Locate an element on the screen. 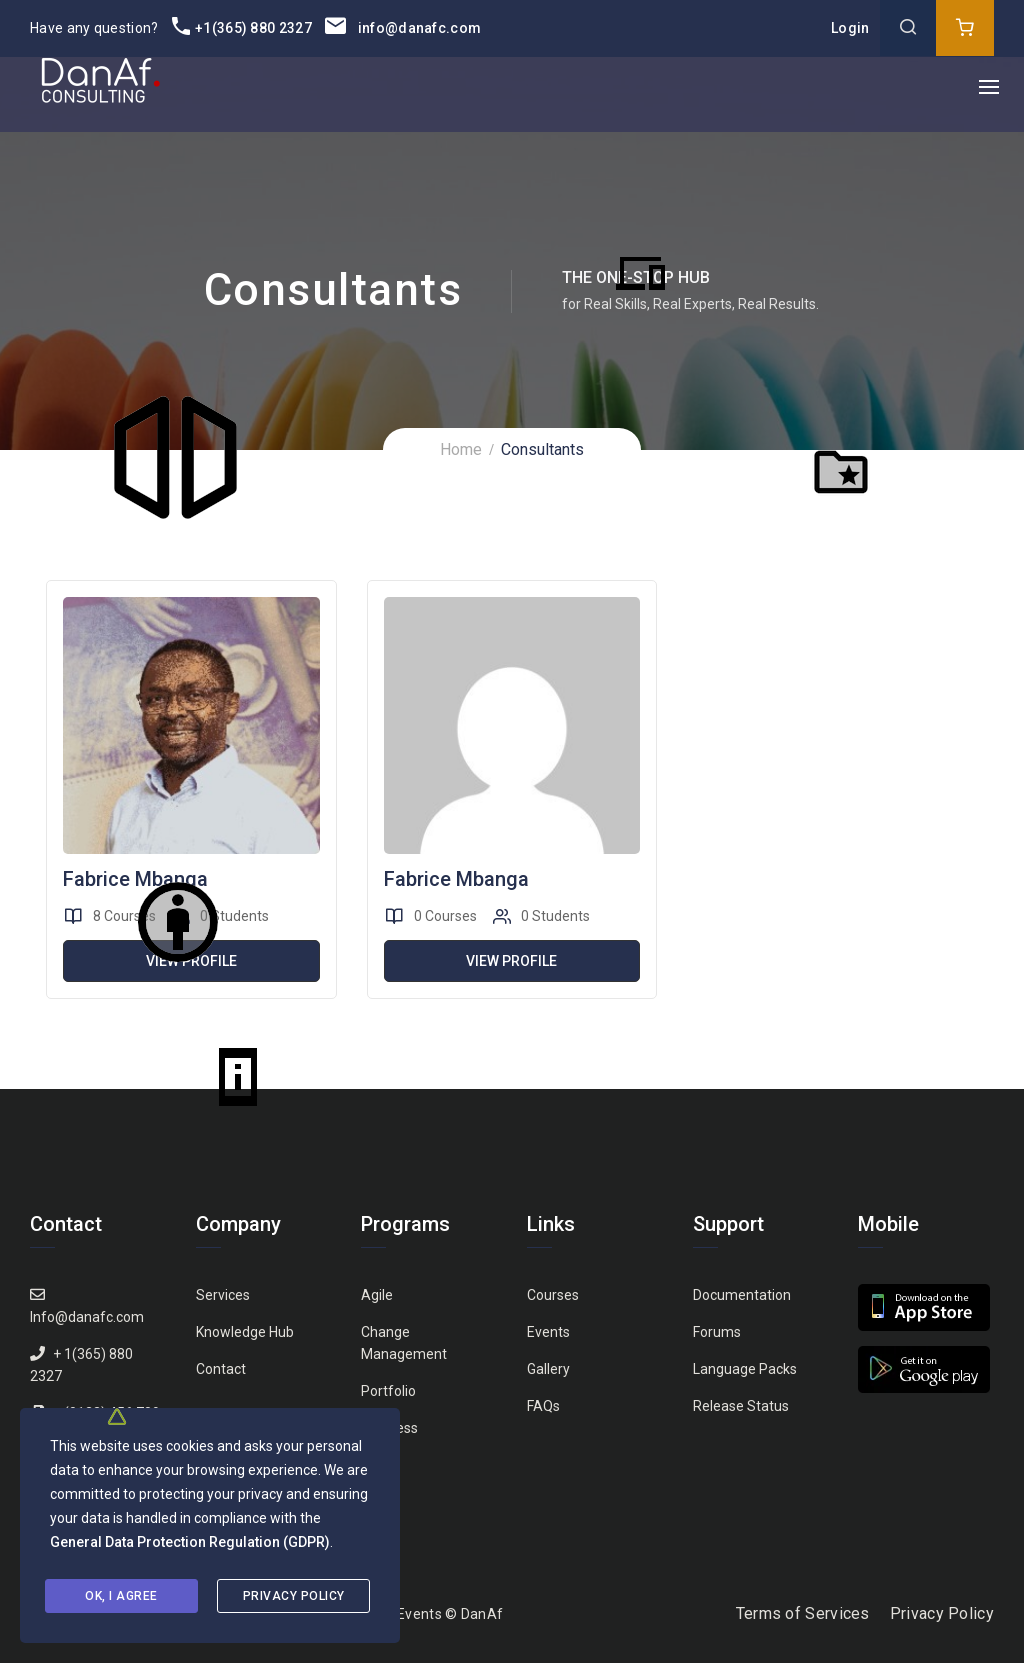 Image resolution: width=1024 pixels, height=1663 pixels. connect phone to computer or tablet is located at coordinates (640, 273).